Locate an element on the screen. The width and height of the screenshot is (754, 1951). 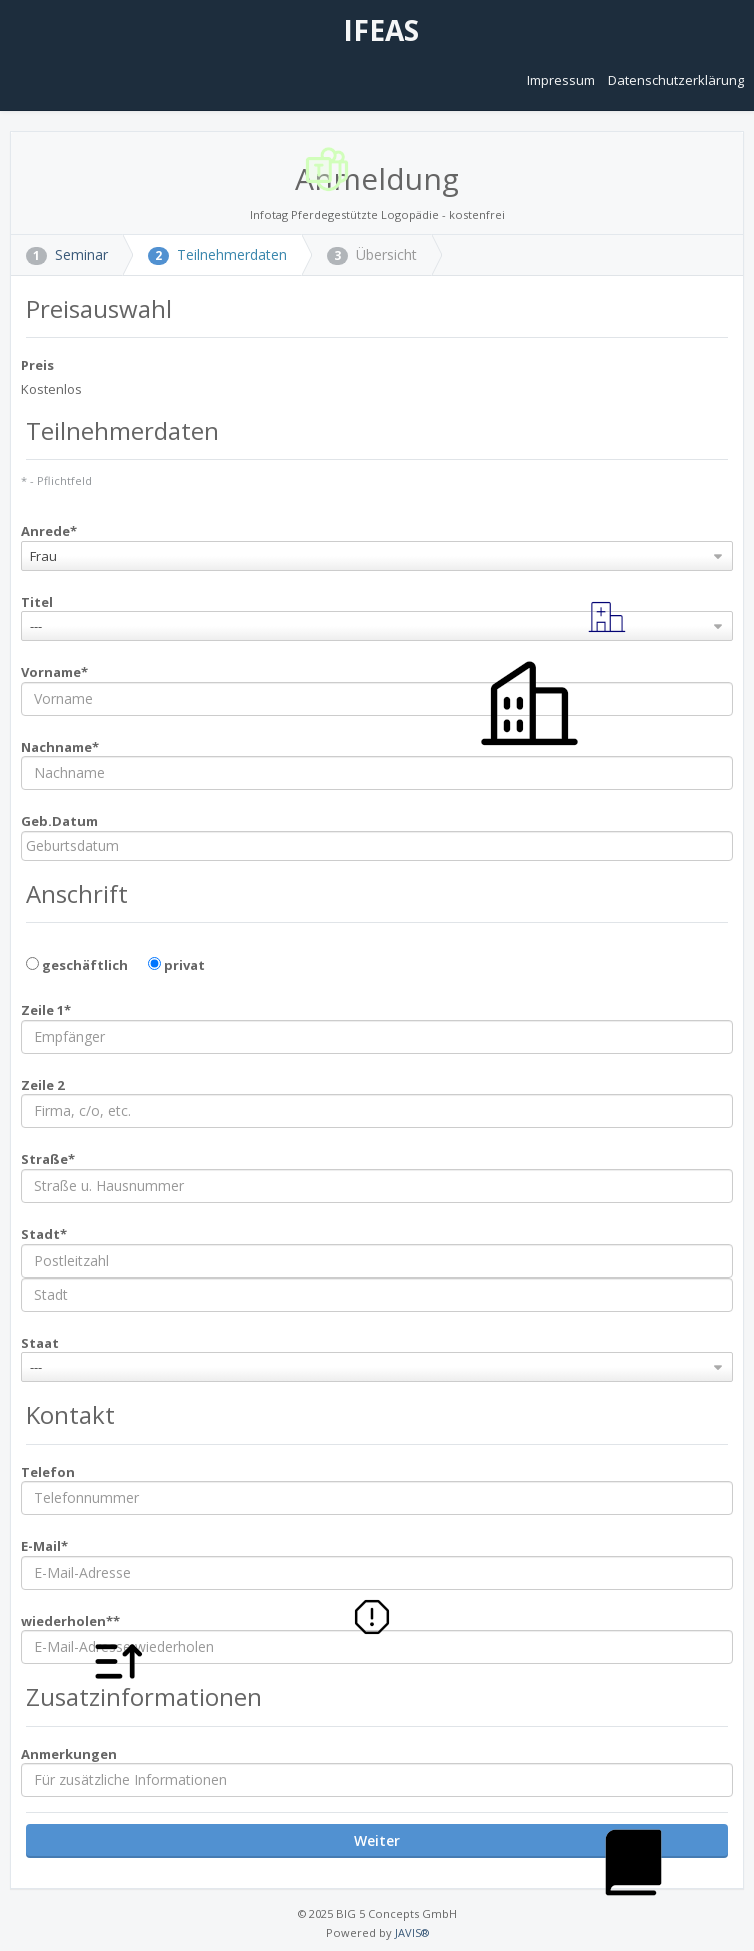
open microsoft teams is located at coordinates (327, 170).